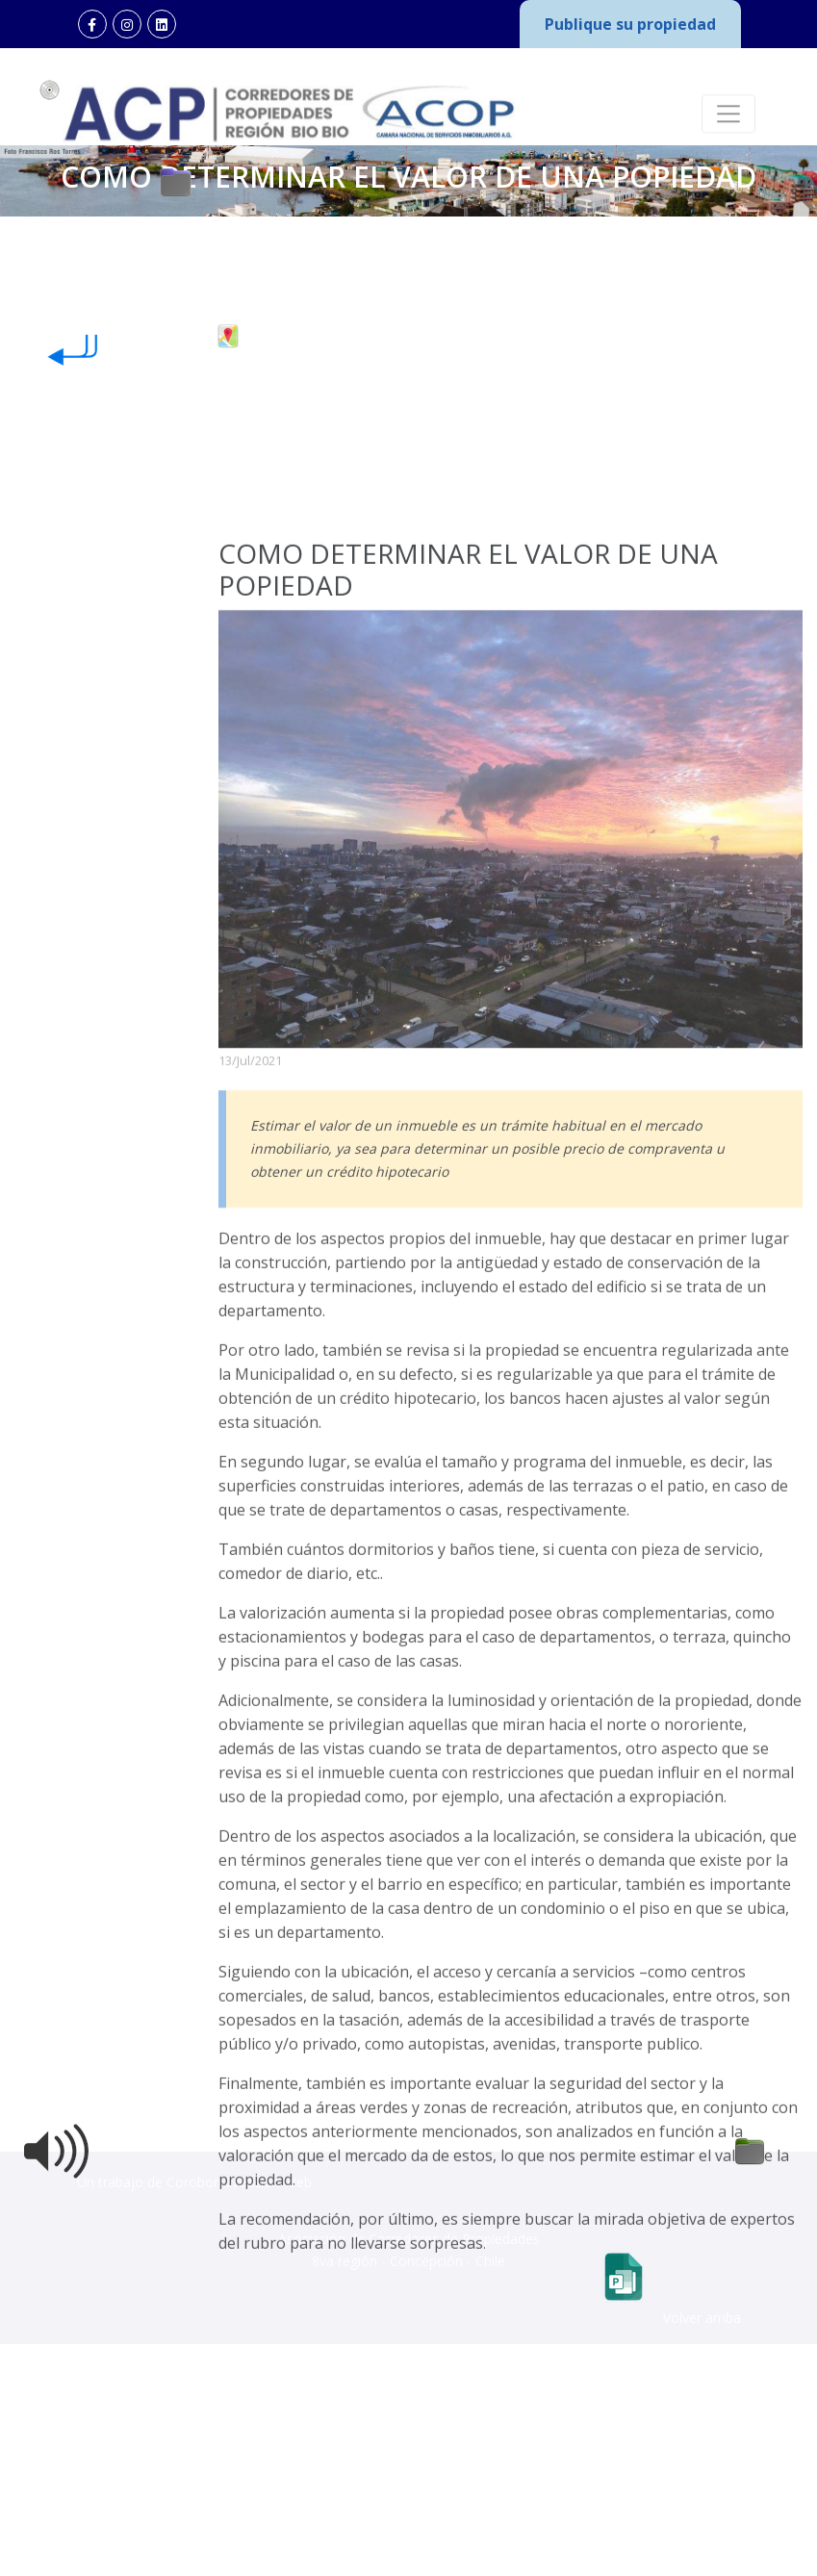 This screenshot has width=817, height=2576. I want to click on open a folder to view its contents, so click(750, 2151).